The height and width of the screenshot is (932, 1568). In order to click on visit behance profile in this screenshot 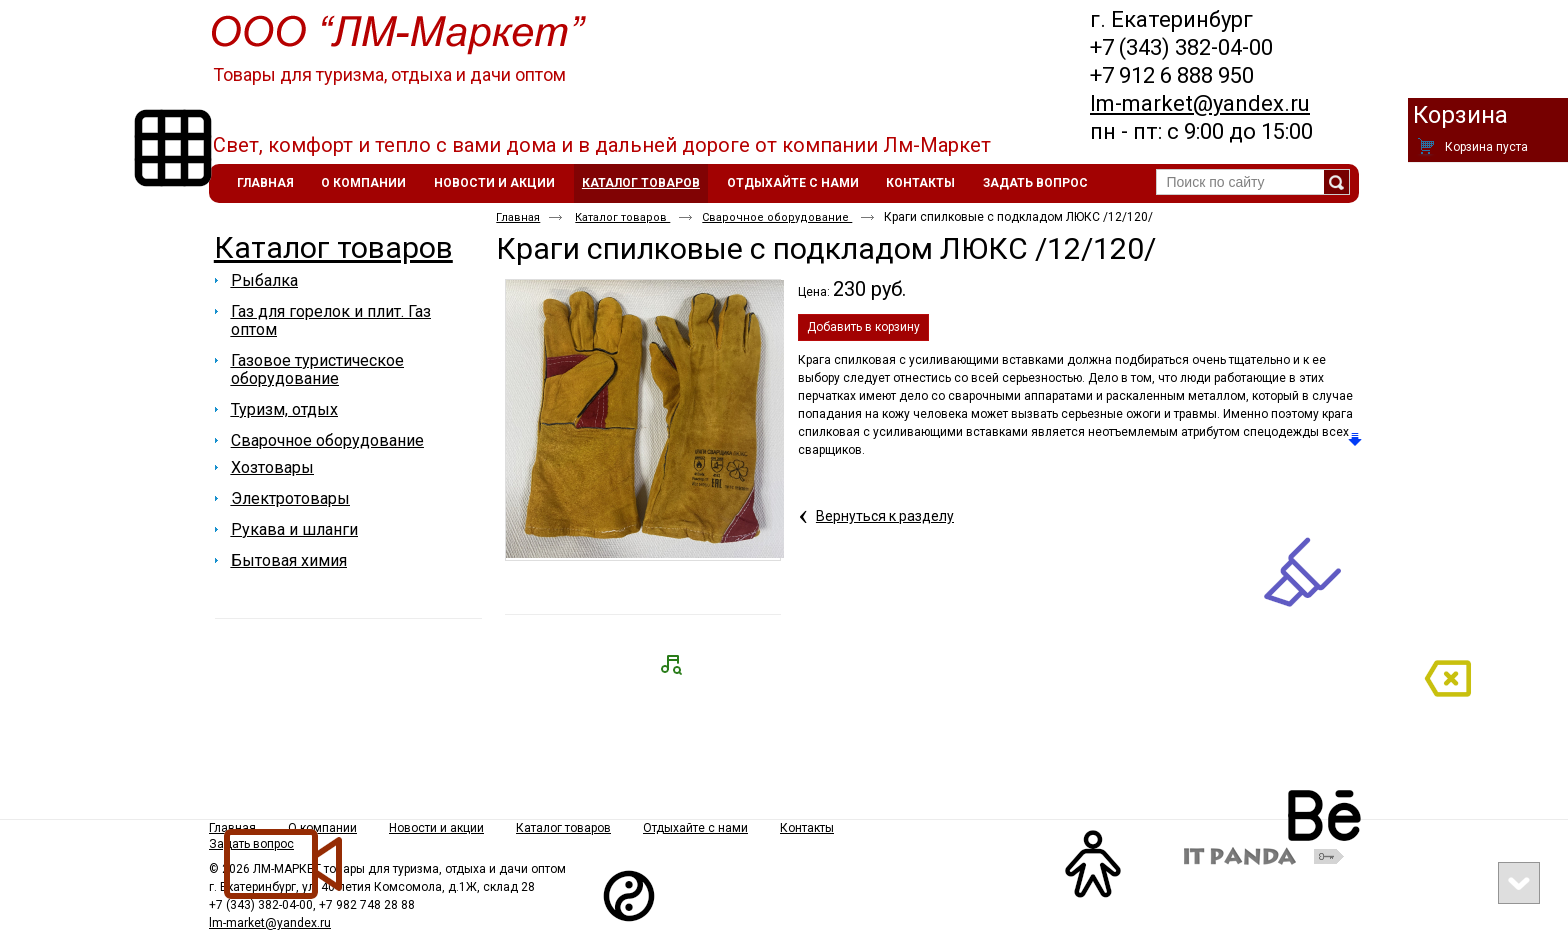, I will do `click(1324, 815)`.